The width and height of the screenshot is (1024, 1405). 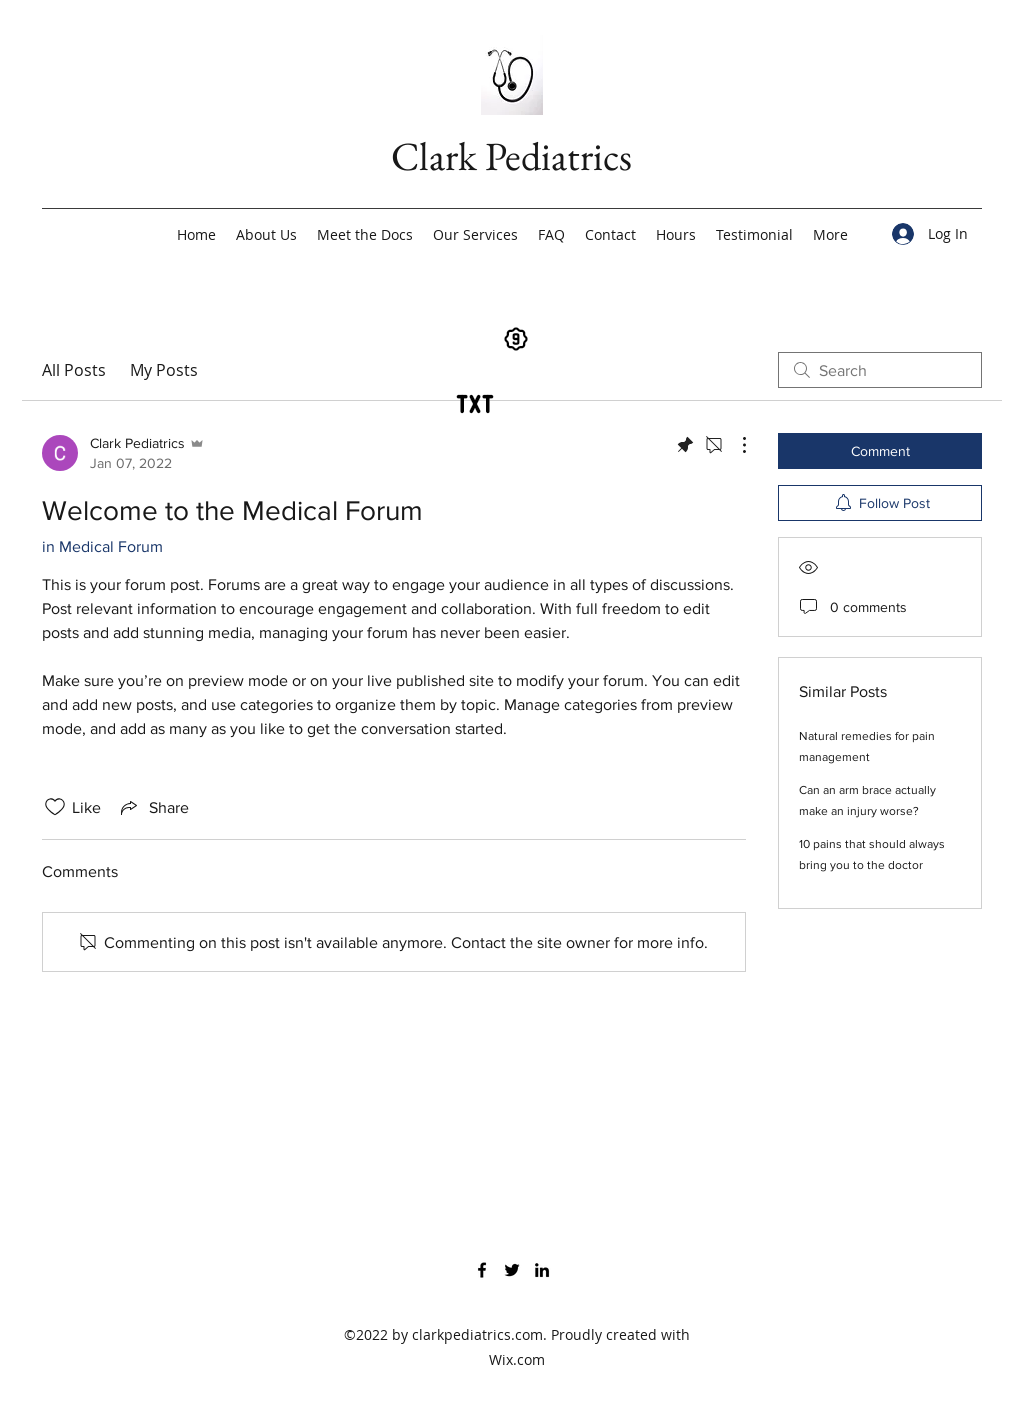 What do you see at coordinates (516, 339) in the screenshot?
I see `indicates rank or position number 9` at bounding box center [516, 339].